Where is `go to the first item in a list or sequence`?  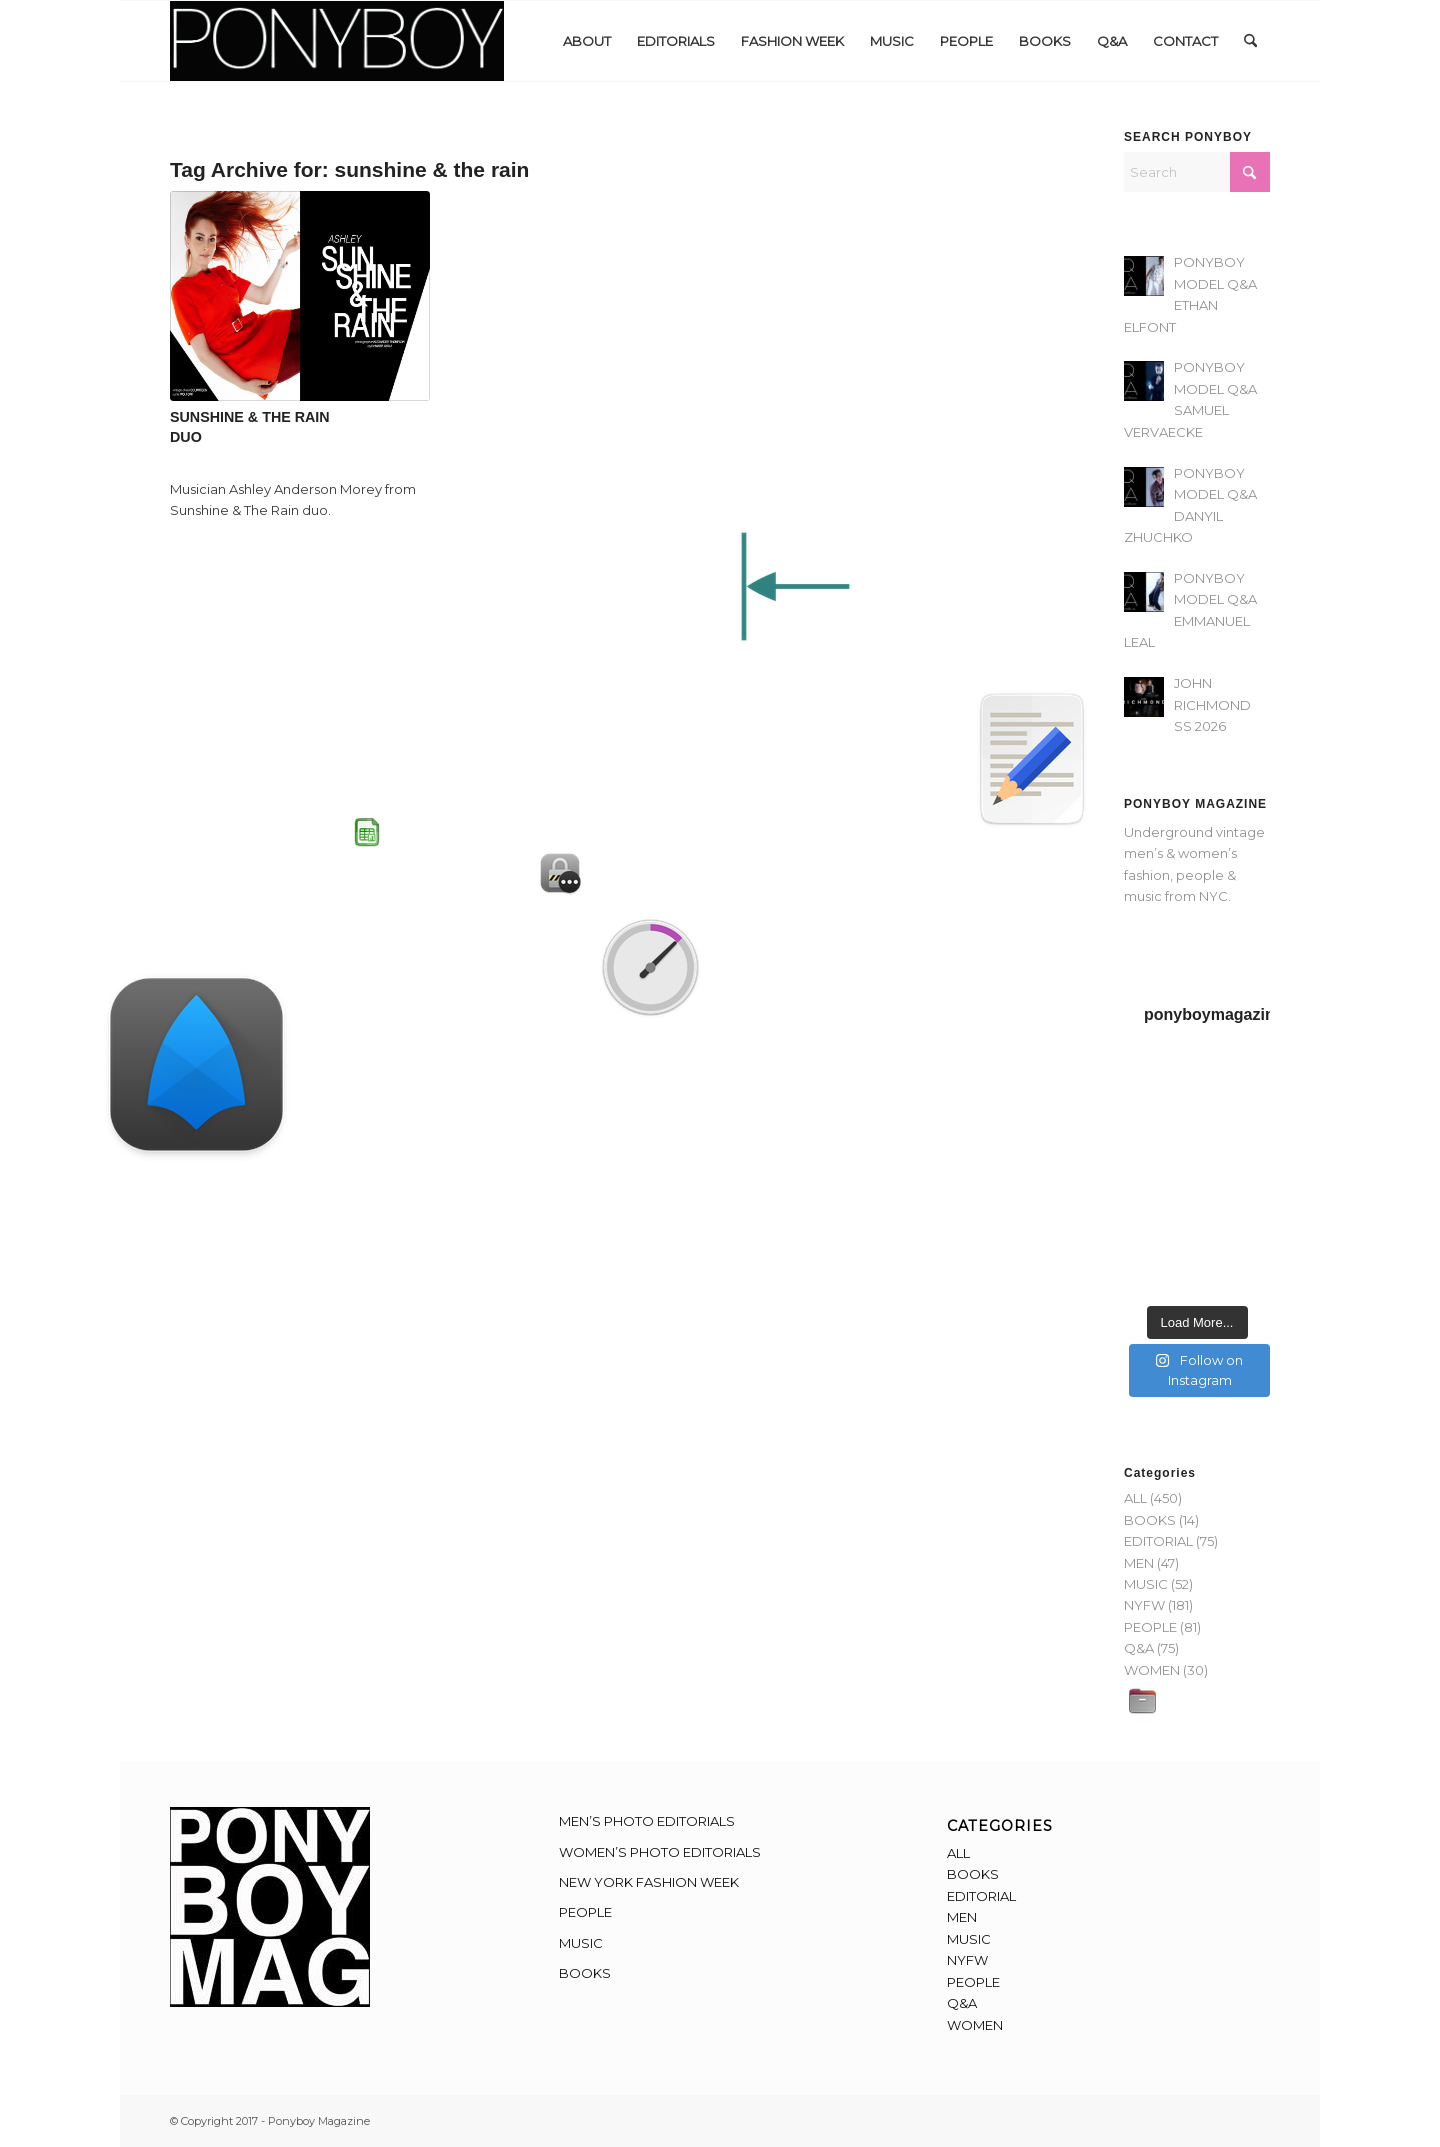 go to the first item in a list or sequence is located at coordinates (795, 586).